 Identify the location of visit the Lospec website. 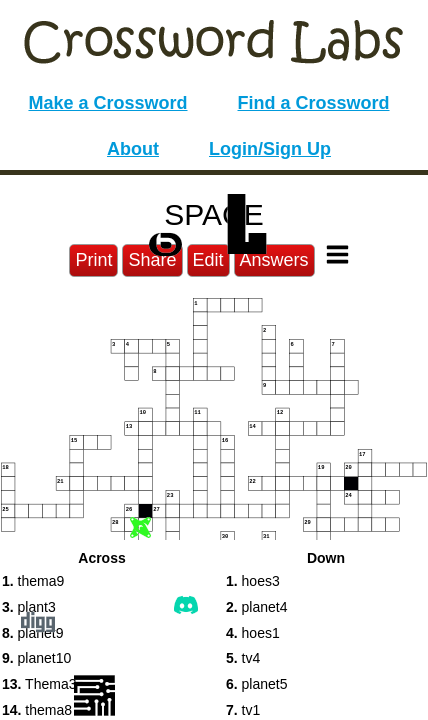
(247, 224).